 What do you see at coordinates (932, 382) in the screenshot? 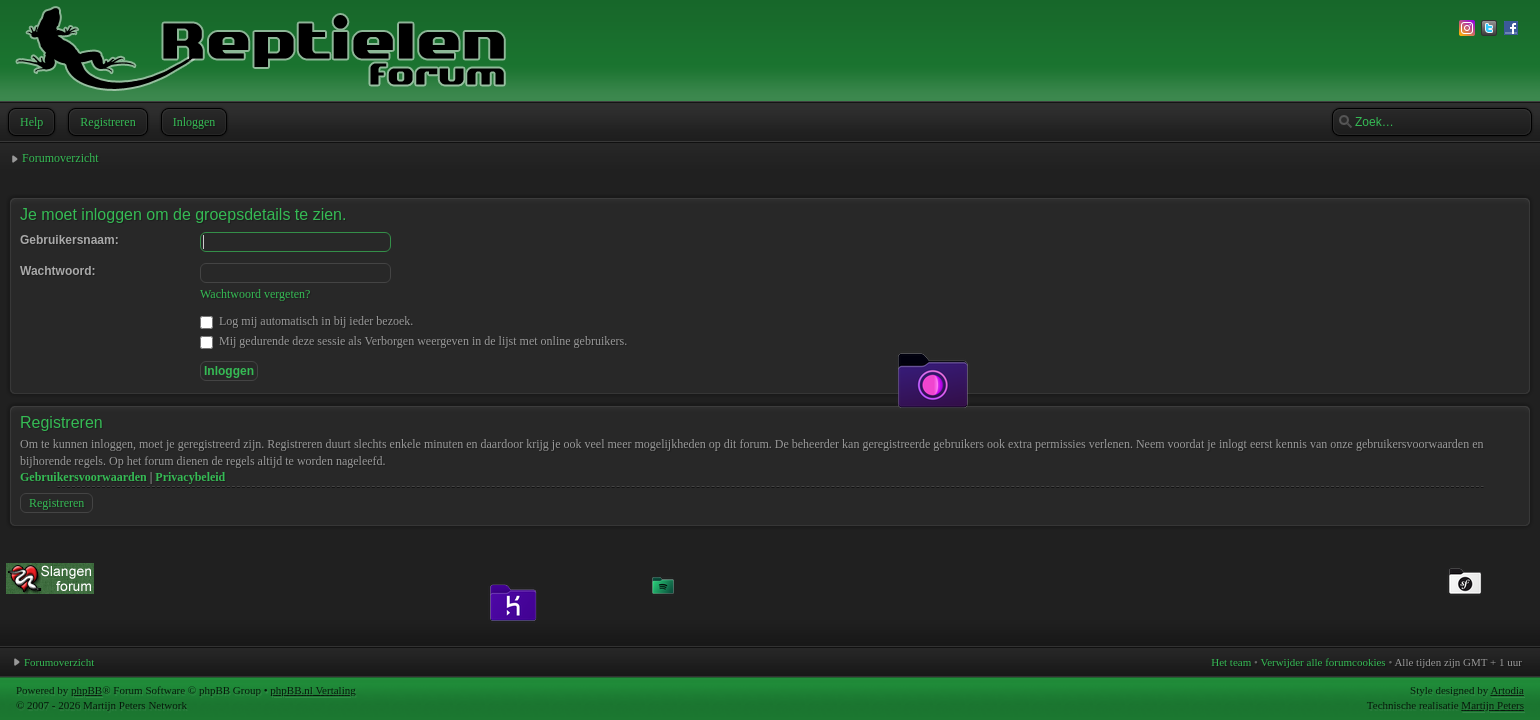
I see `open wondershare demoair folder` at bounding box center [932, 382].